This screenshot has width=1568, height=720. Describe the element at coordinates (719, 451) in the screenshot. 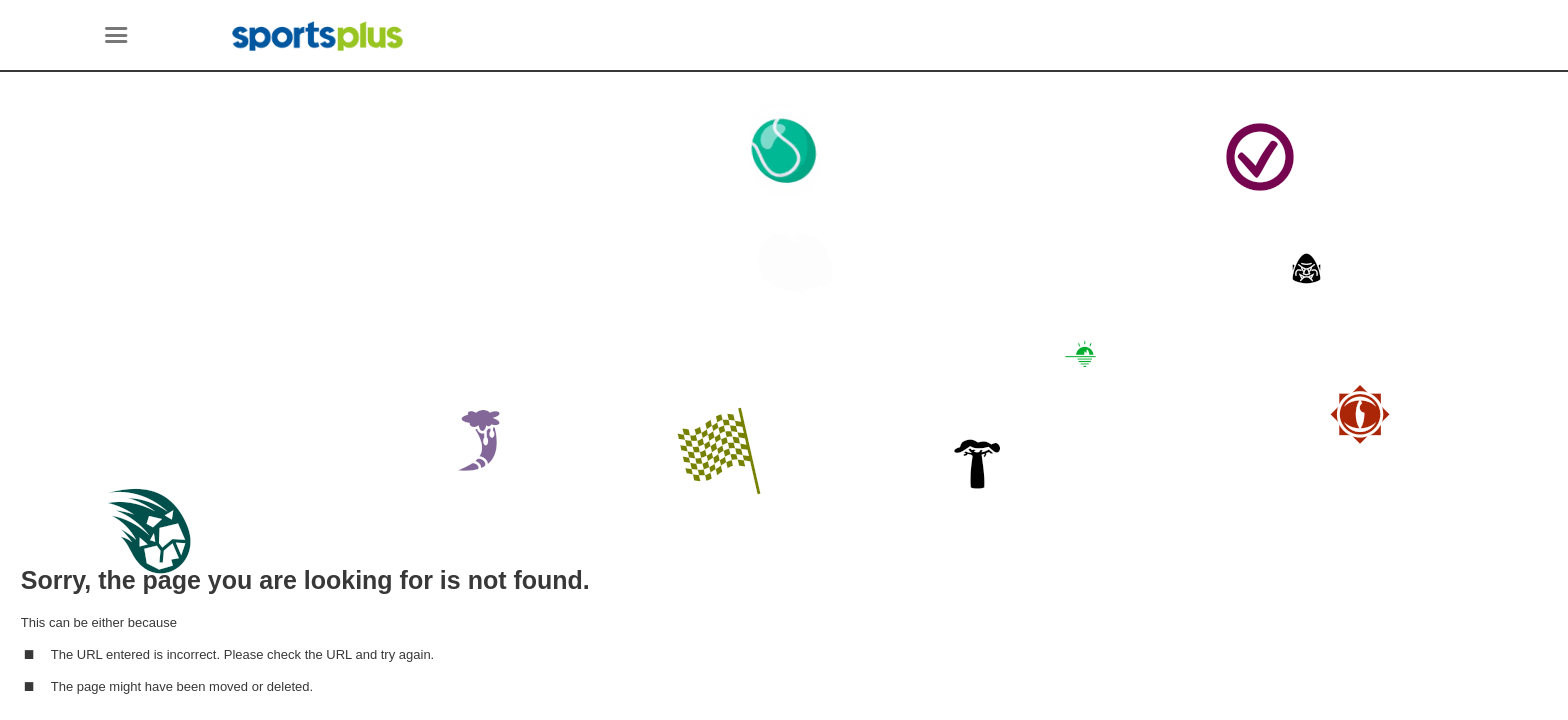

I see `indicates race finish or completion` at that location.